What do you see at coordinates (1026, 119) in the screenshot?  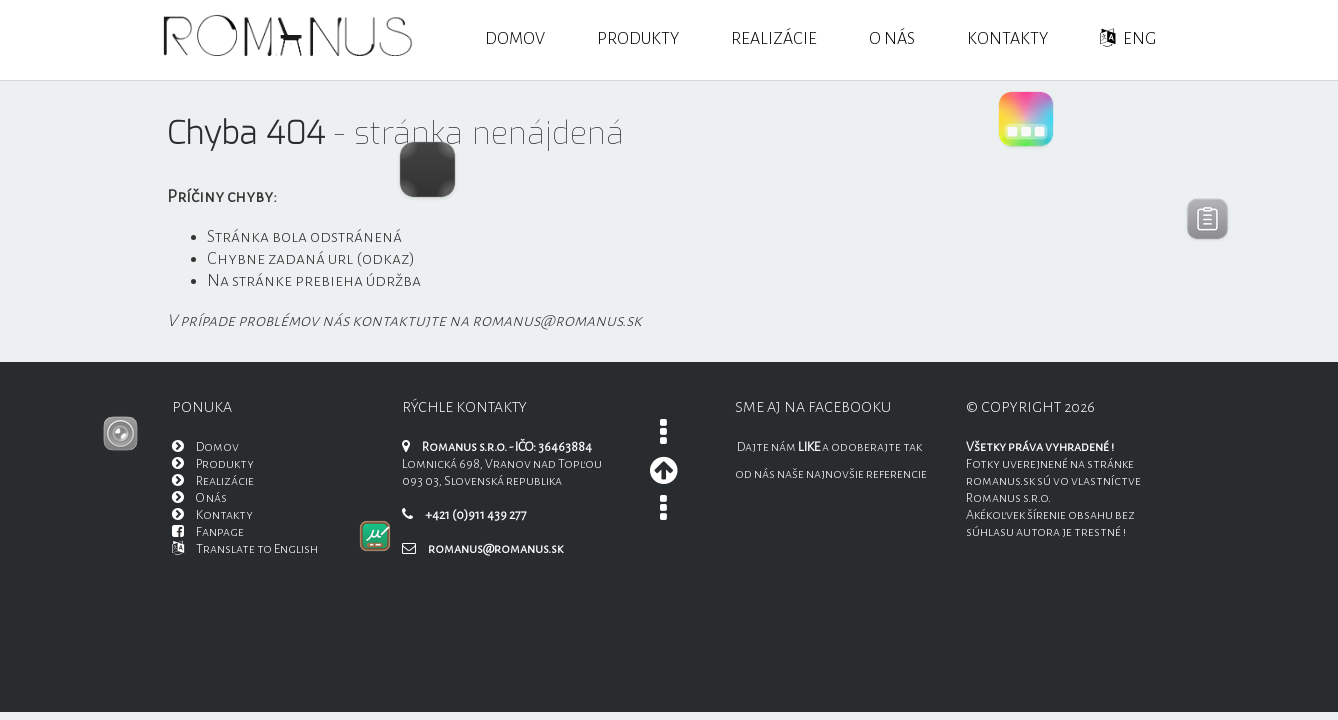 I see `adjust display color and calibration settings` at bounding box center [1026, 119].